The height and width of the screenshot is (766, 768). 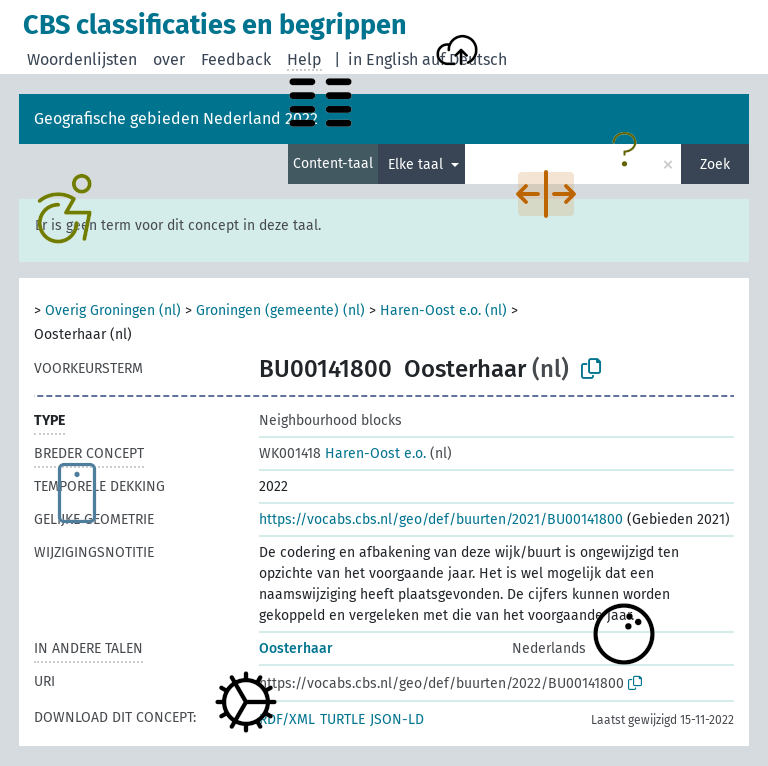 What do you see at coordinates (624, 148) in the screenshot?
I see `access help or support` at bounding box center [624, 148].